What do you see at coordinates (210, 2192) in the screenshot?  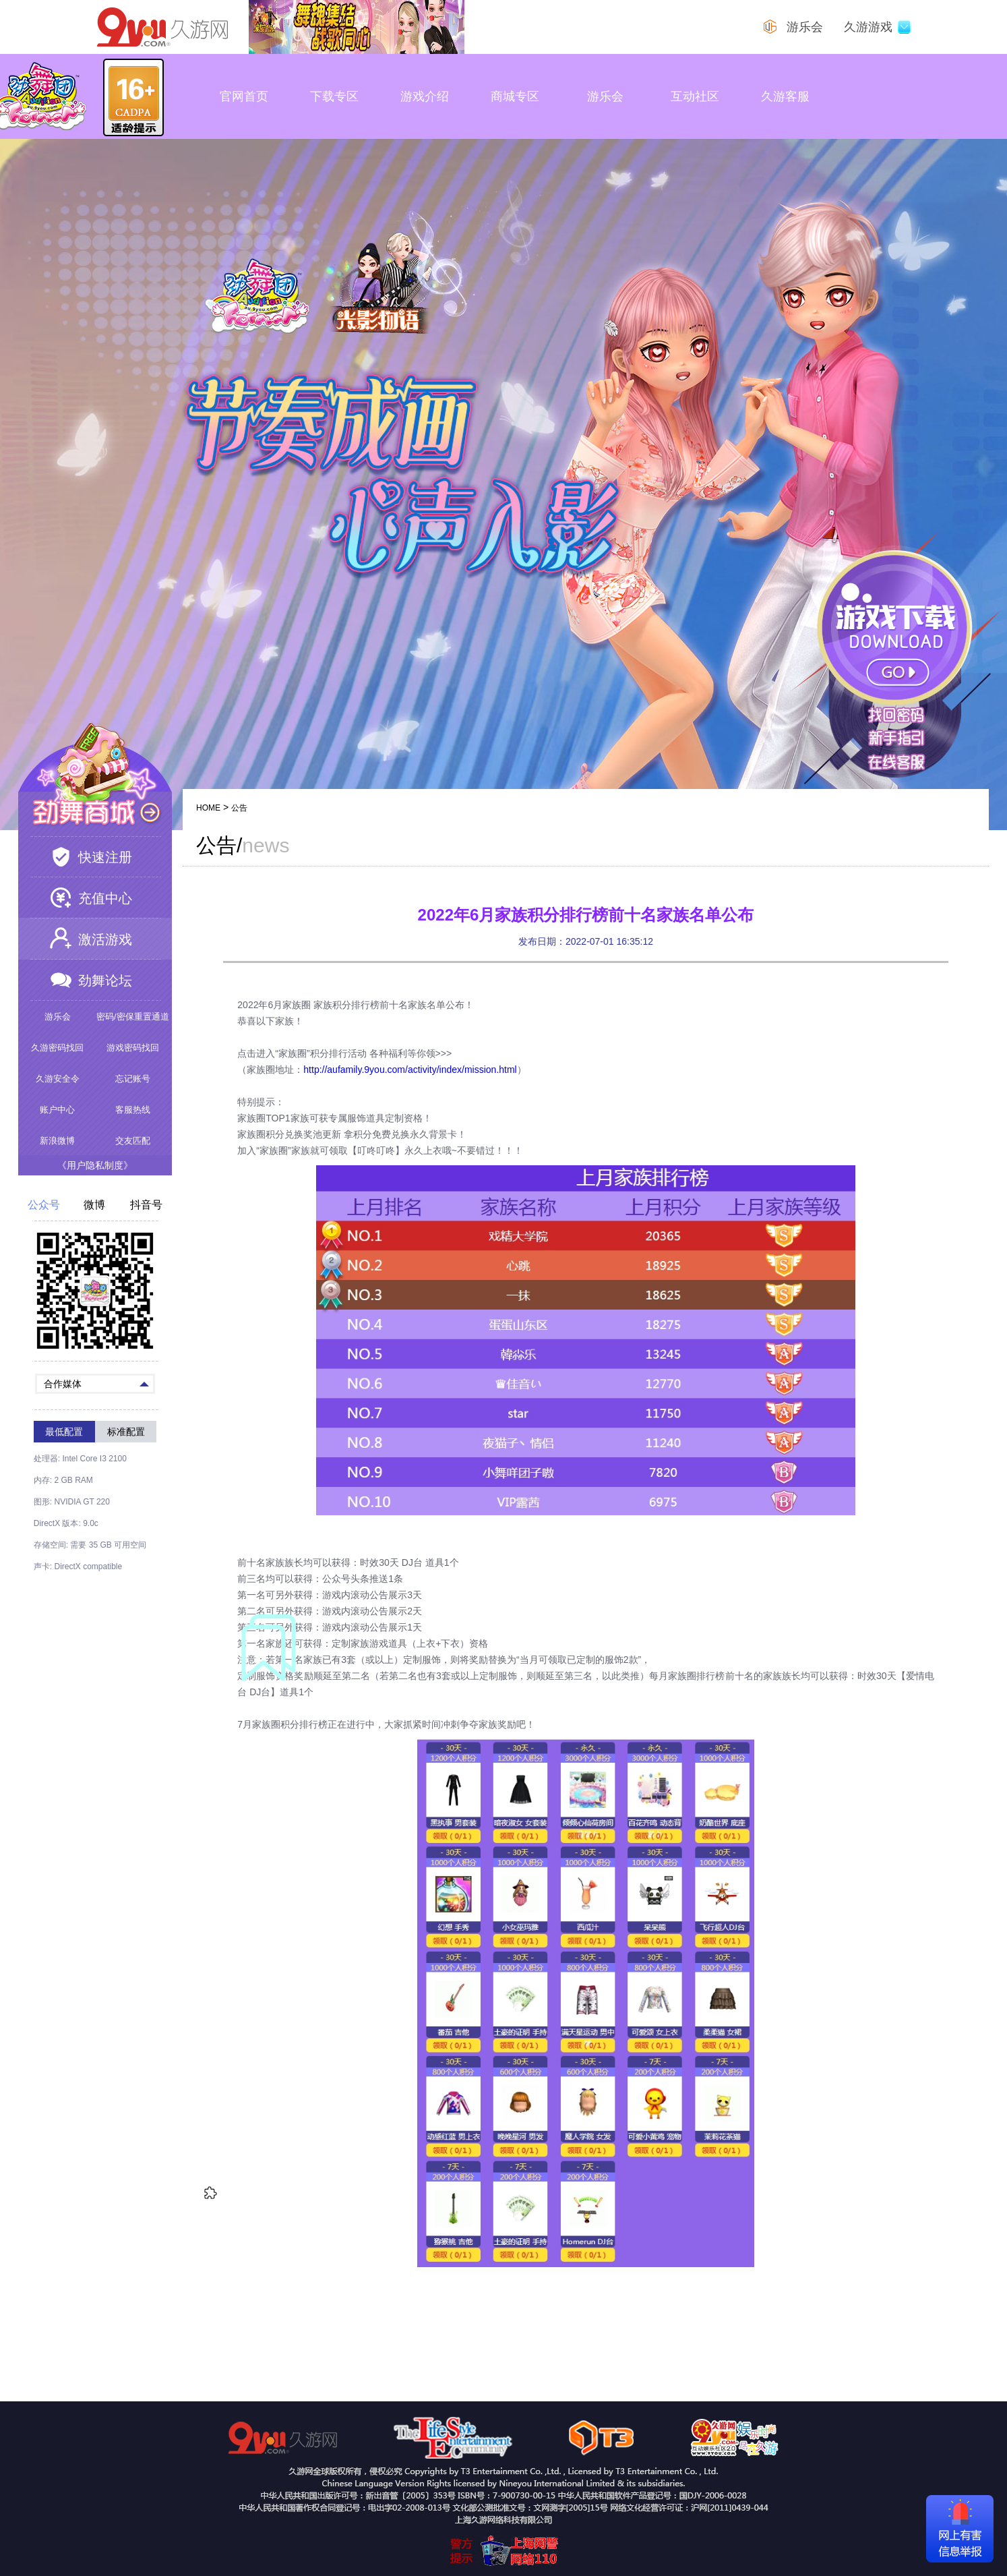 I see `access browser extensions or plugins` at bounding box center [210, 2192].